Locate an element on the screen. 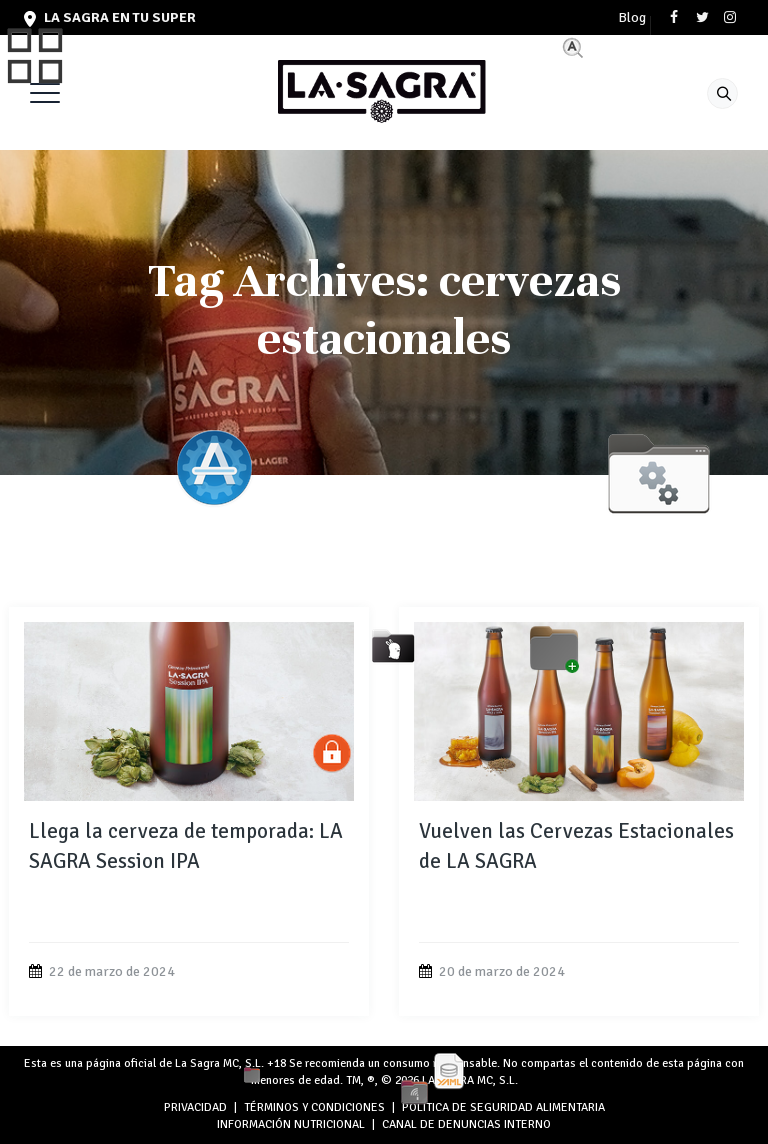 The image size is (768, 1144). lock the screen or enable security is located at coordinates (332, 753).